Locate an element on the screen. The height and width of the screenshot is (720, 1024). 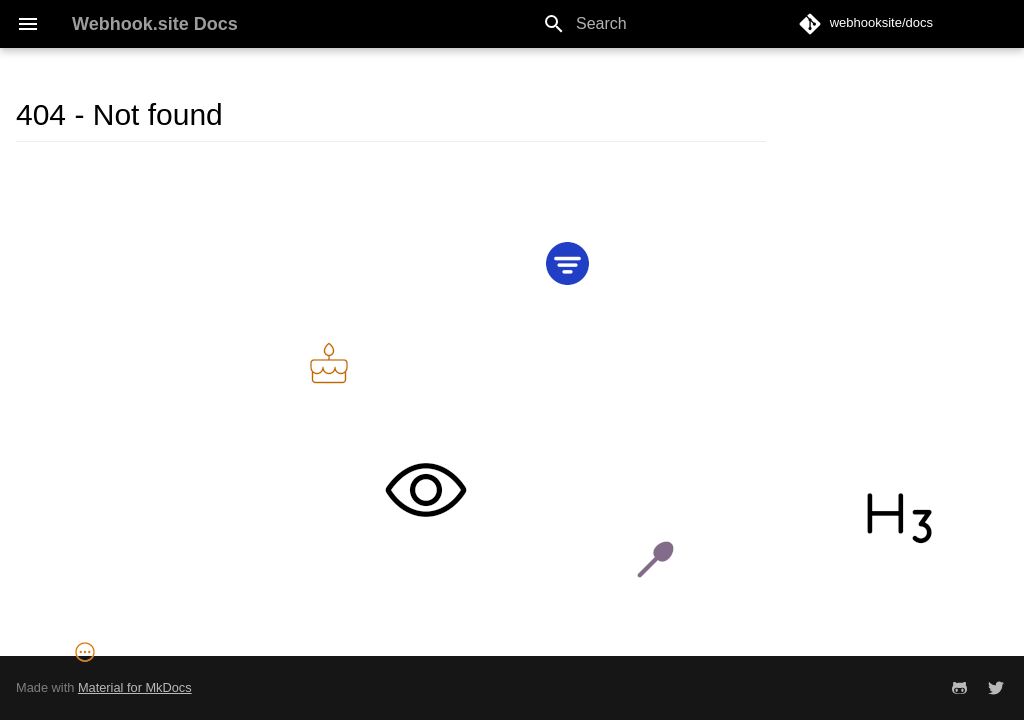
access food or dining settings is located at coordinates (655, 559).